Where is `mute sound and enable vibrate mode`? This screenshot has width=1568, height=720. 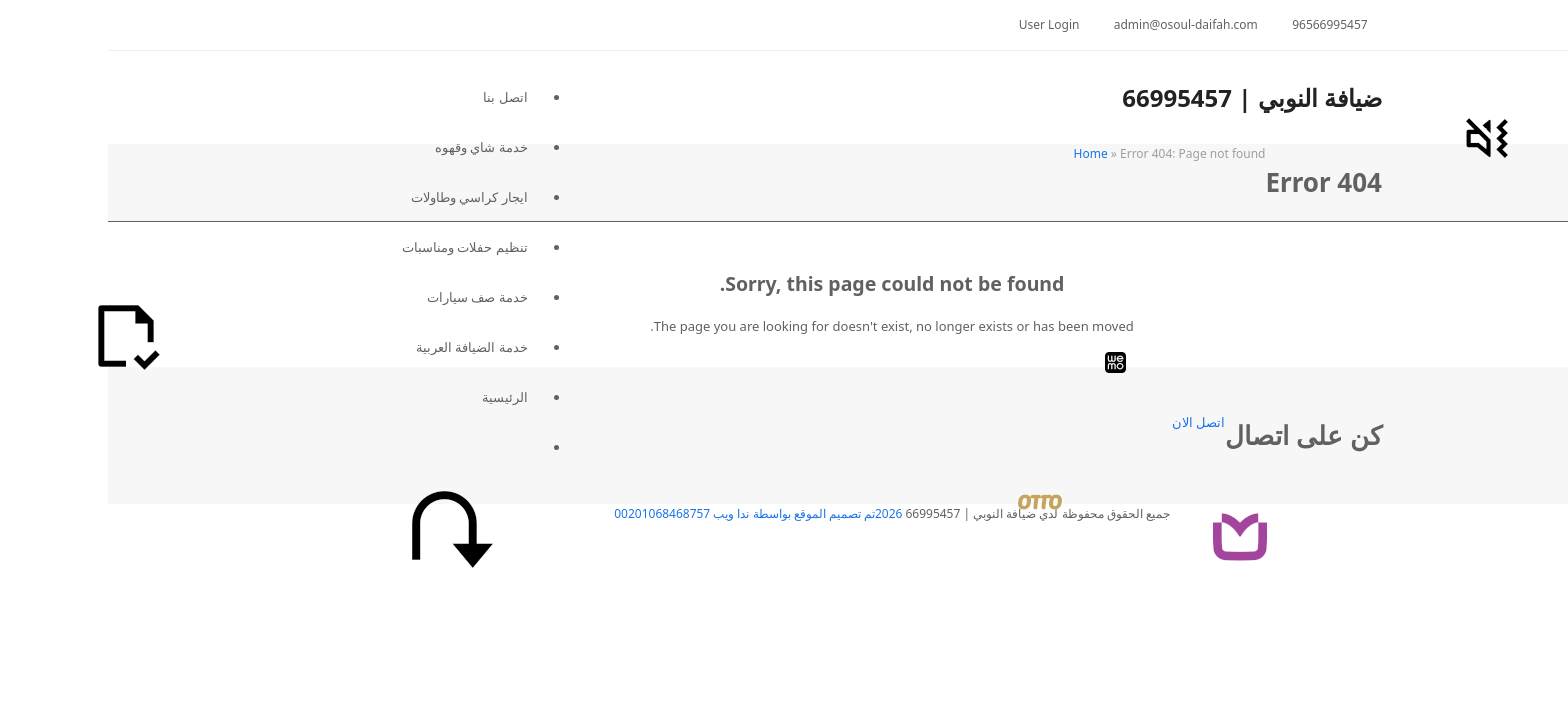 mute sound and enable vibrate mode is located at coordinates (1488, 138).